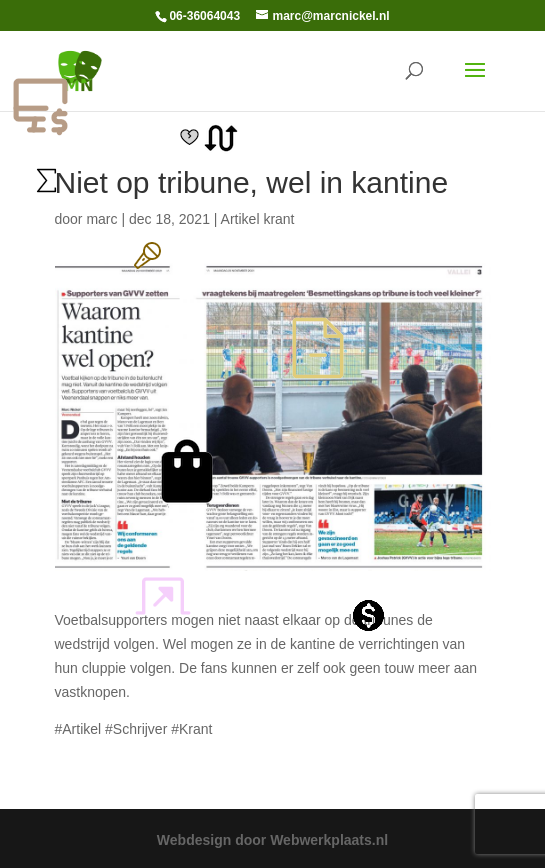 The width and height of the screenshot is (545, 868). What do you see at coordinates (221, 139) in the screenshot?
I see `swap or switch between active calls` at bounding box center [221, 139].